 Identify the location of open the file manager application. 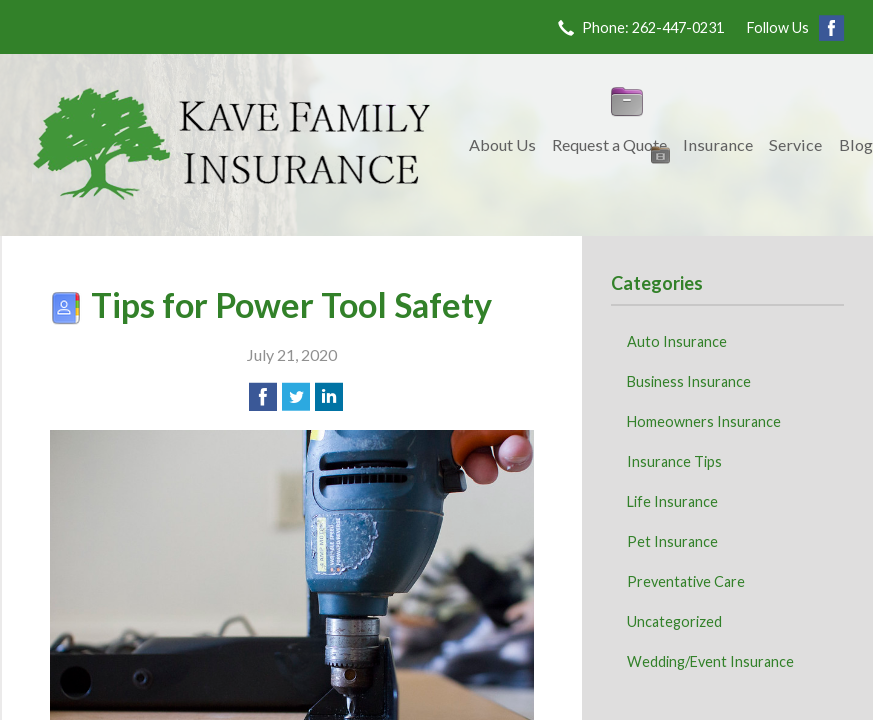
(627, 101).